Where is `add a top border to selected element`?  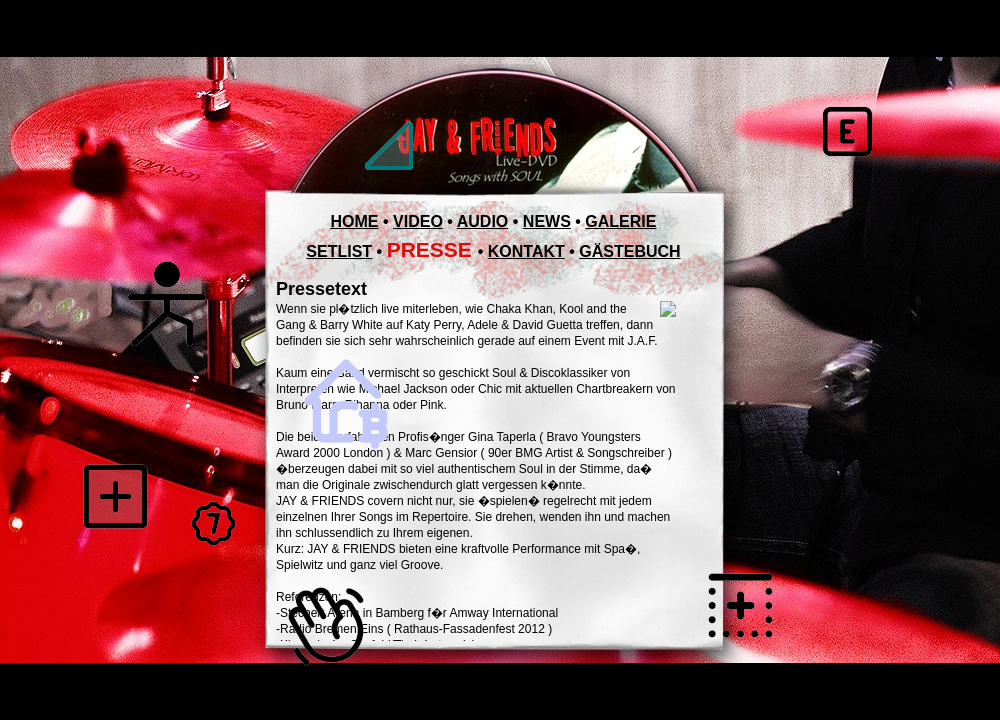 add a top border to selected element is located at coordinates (740, 605).